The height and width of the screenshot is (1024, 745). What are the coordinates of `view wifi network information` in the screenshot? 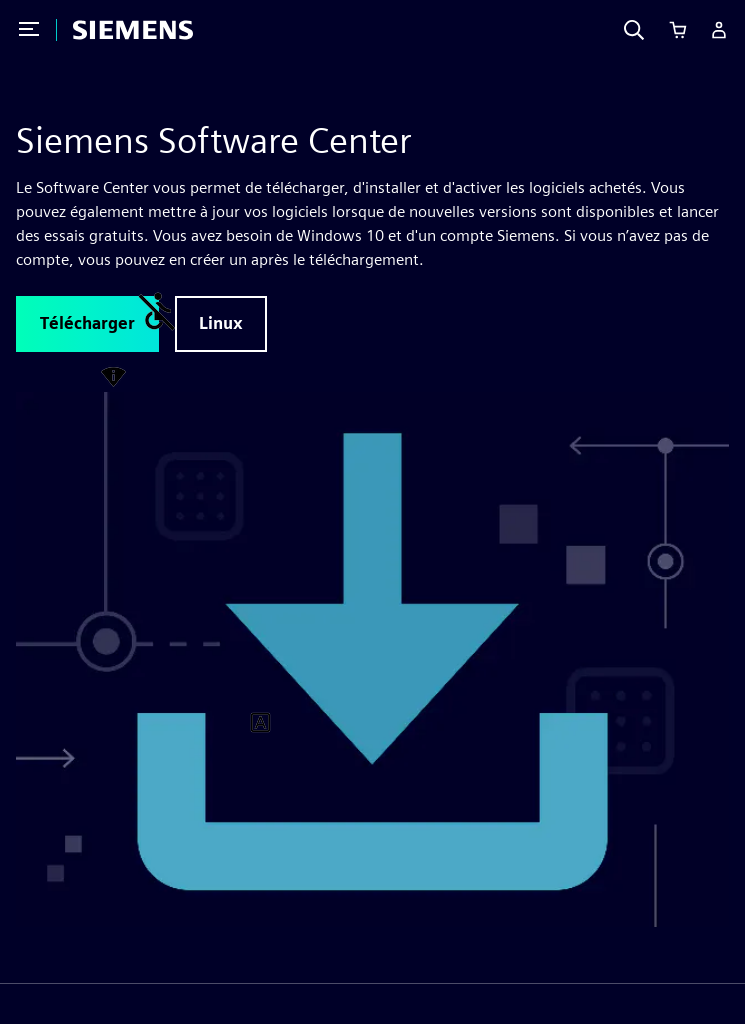 It's located at (113, 376).